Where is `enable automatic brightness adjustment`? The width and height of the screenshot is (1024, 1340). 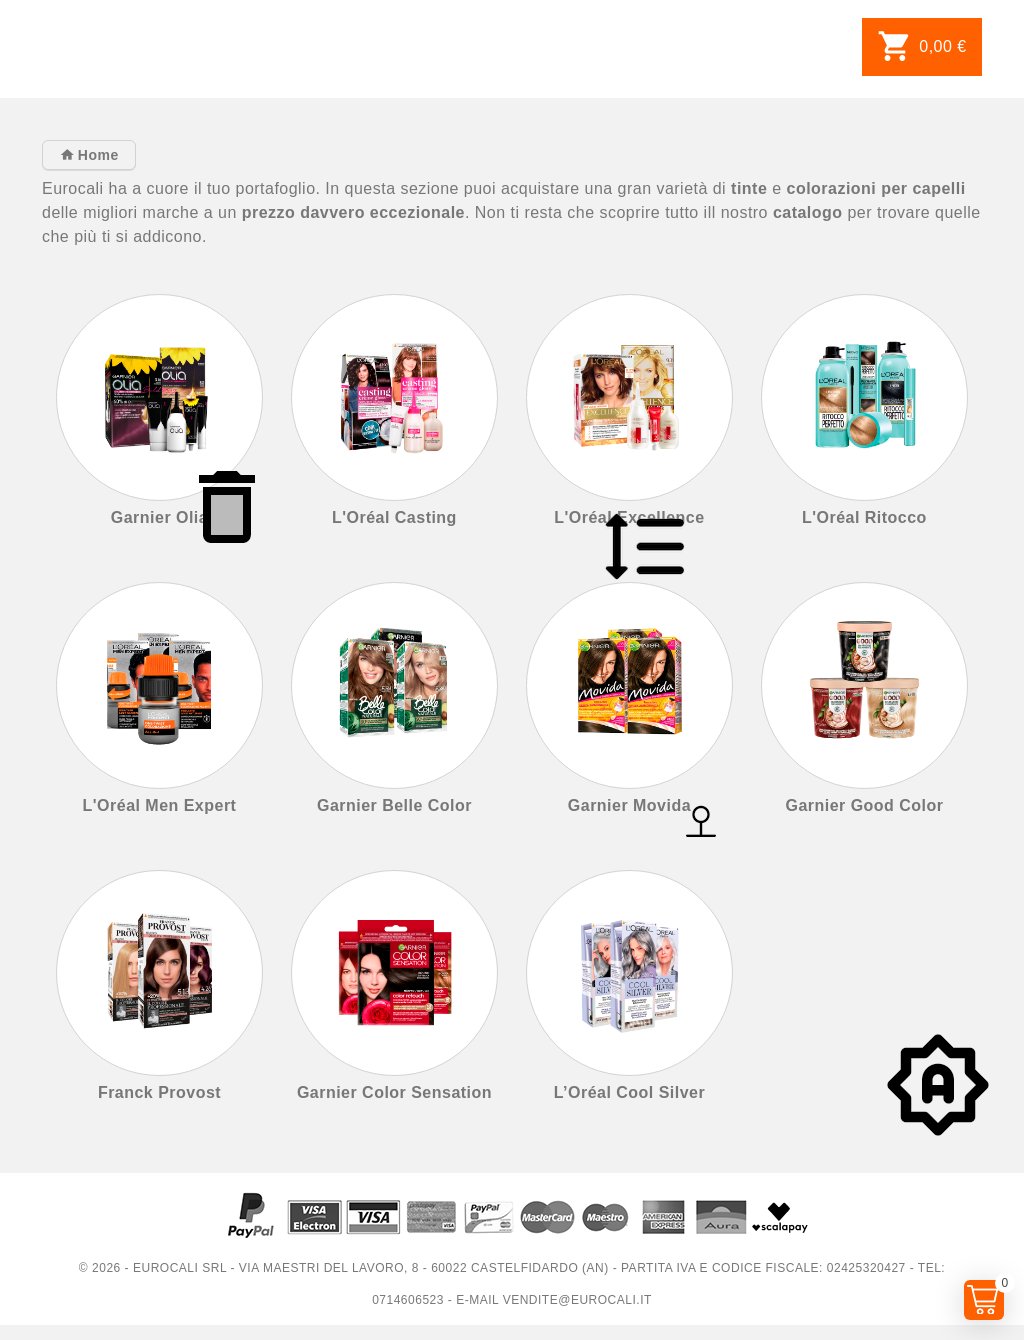 enable automatic brightness adjustment is located at coordinates (938, 1085).